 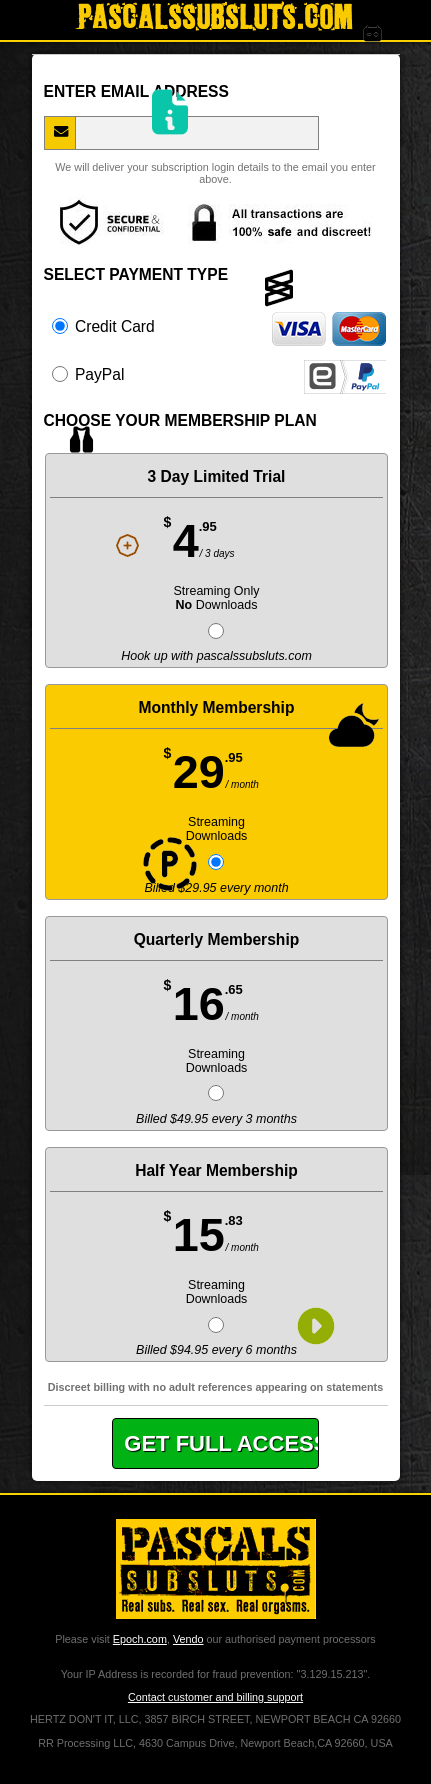 What do you see at coordinates (354, 725) in the screenshot?
I see `indicates cloudy night weather conditions` at bounding box center [354, 725].